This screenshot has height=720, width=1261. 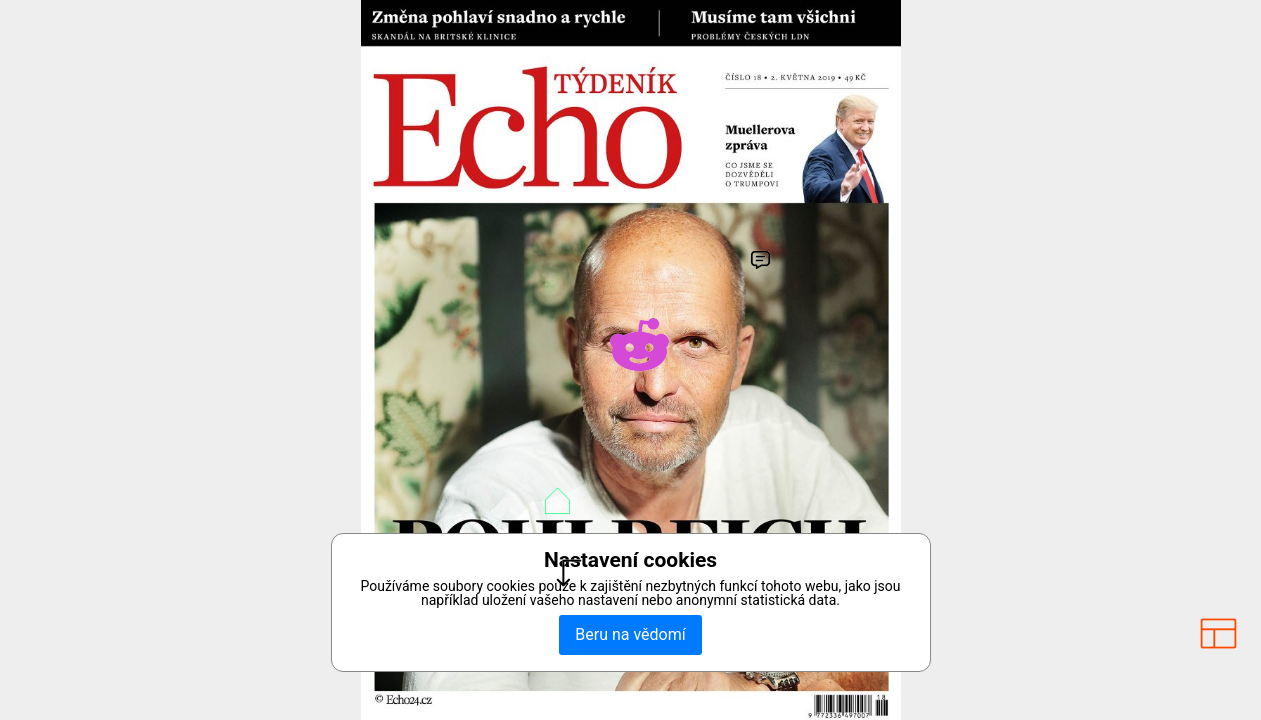 I want to click on change page layout options, so click(x=1218, y=633).